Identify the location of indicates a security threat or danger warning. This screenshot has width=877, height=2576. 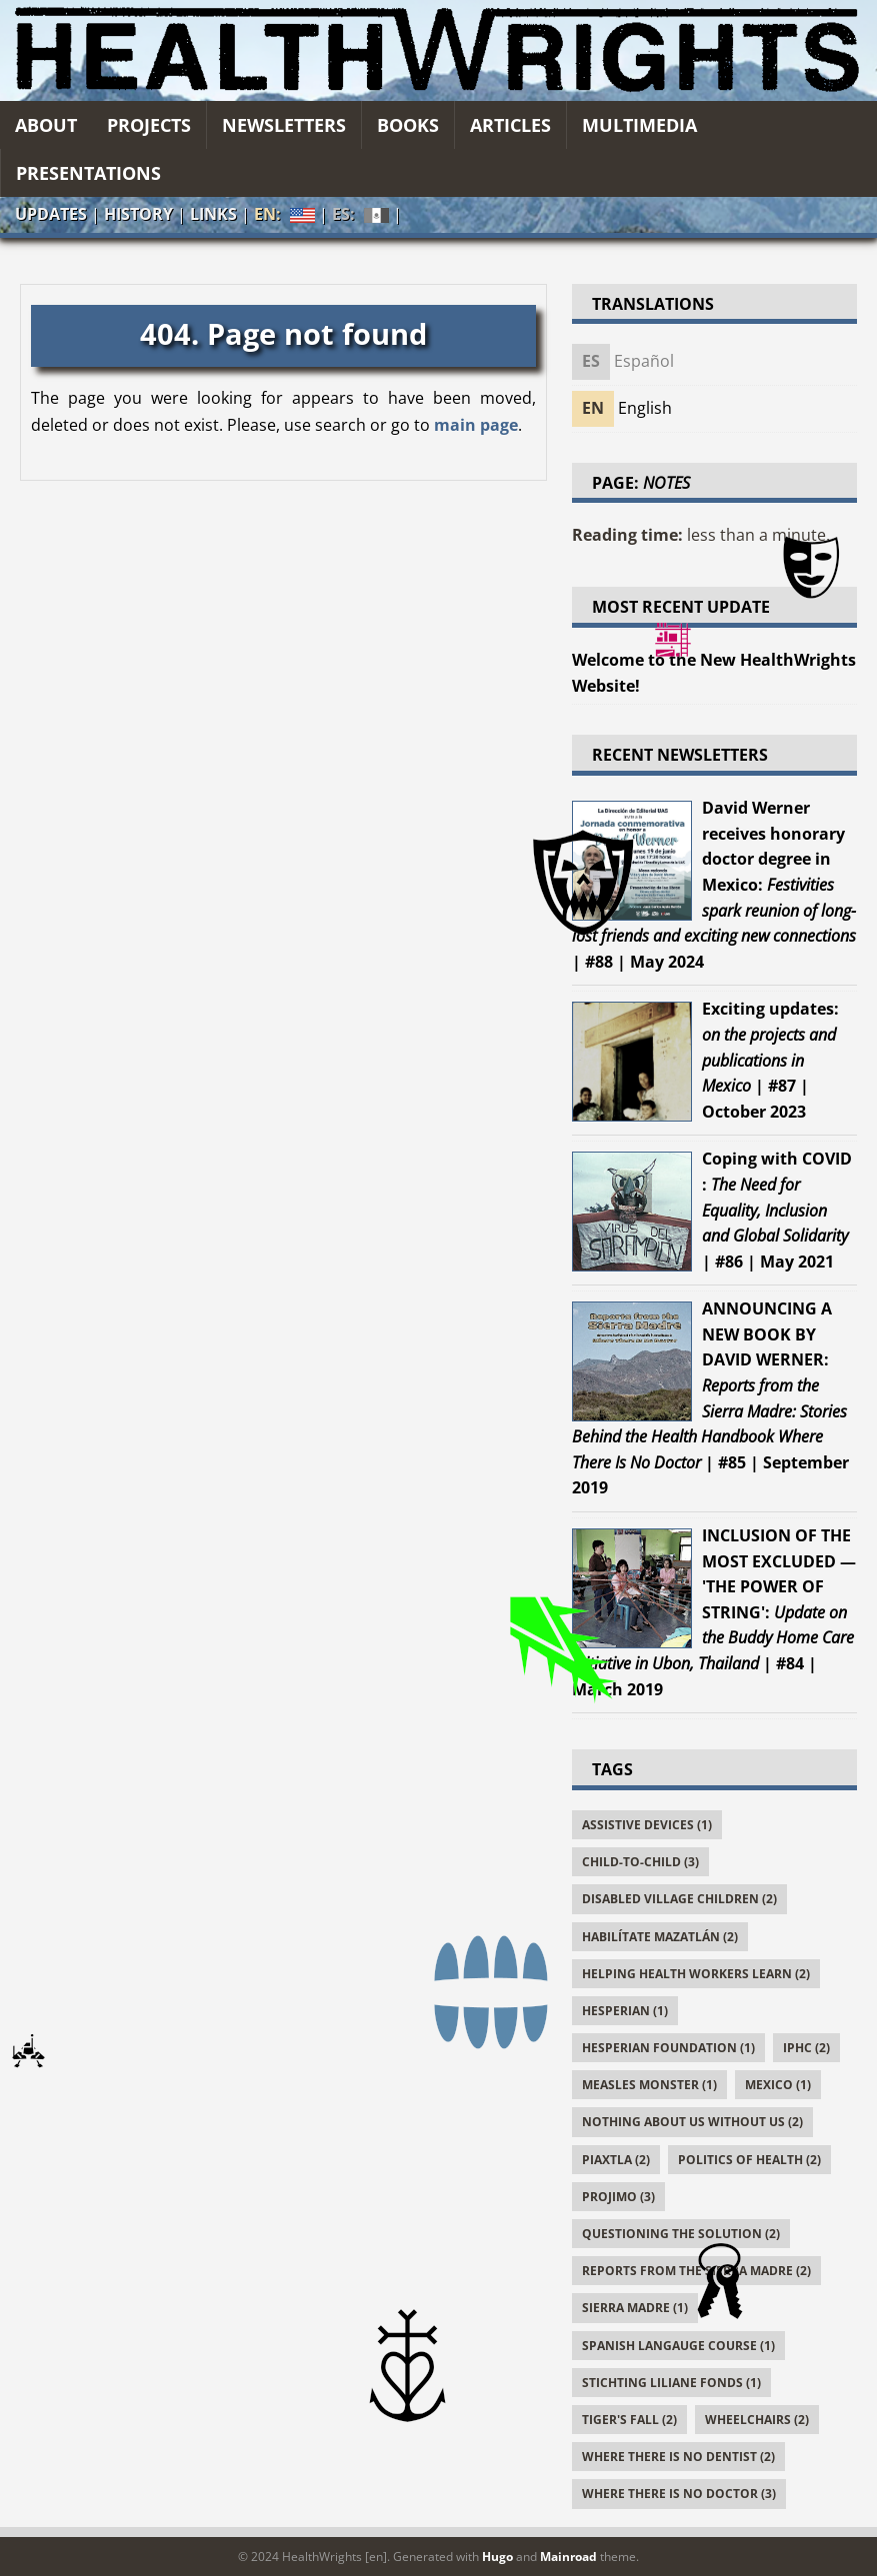
(583, 883).